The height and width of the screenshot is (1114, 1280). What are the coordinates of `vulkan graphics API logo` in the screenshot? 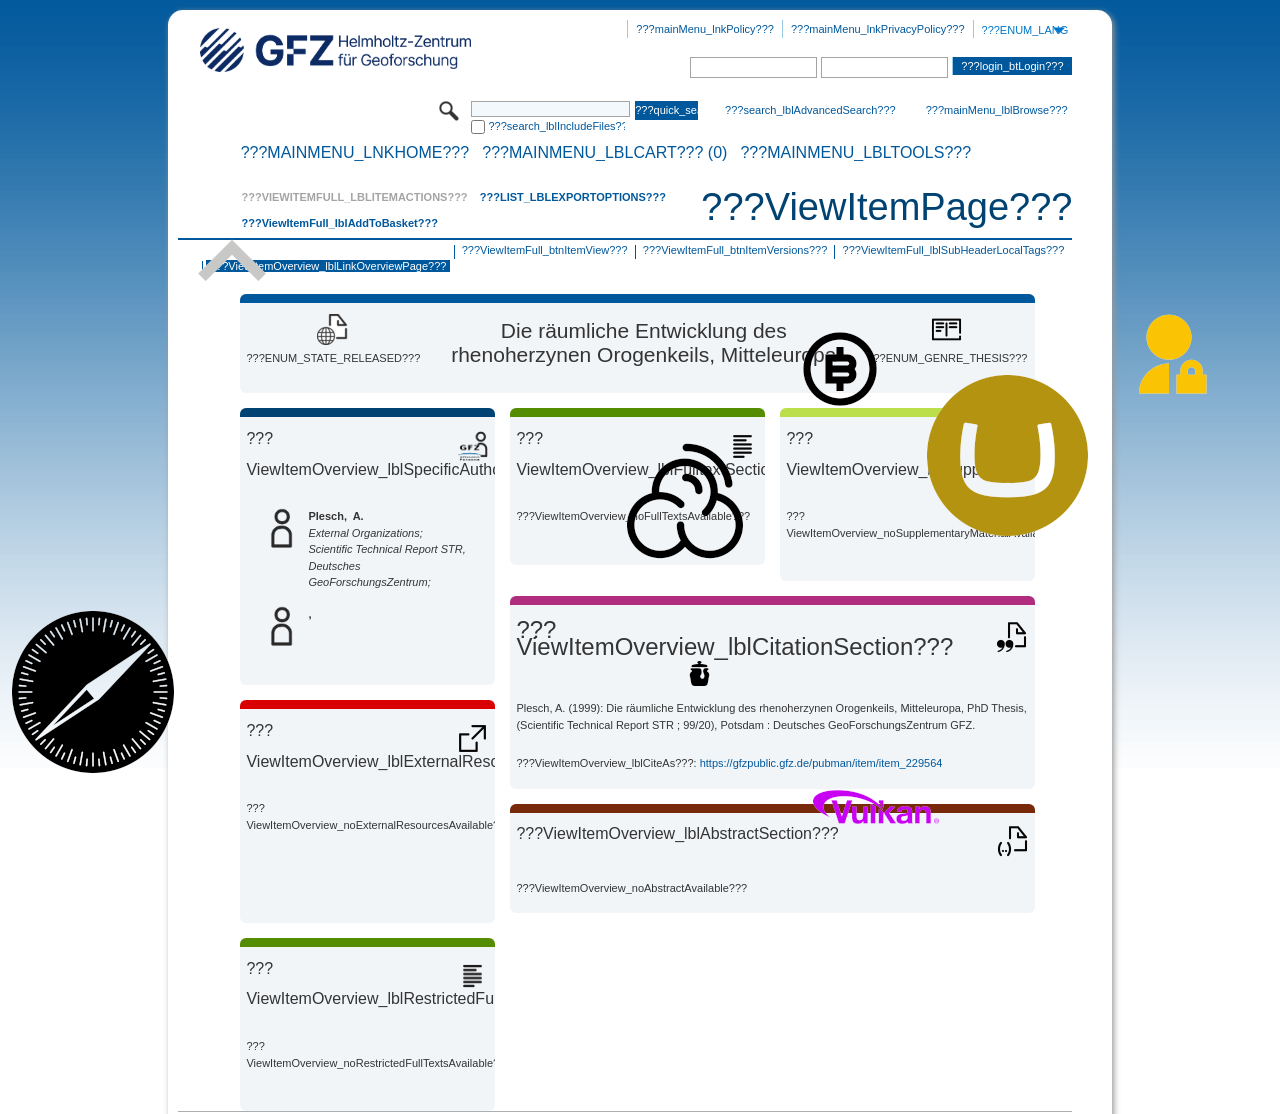 It's located at (876, 807).